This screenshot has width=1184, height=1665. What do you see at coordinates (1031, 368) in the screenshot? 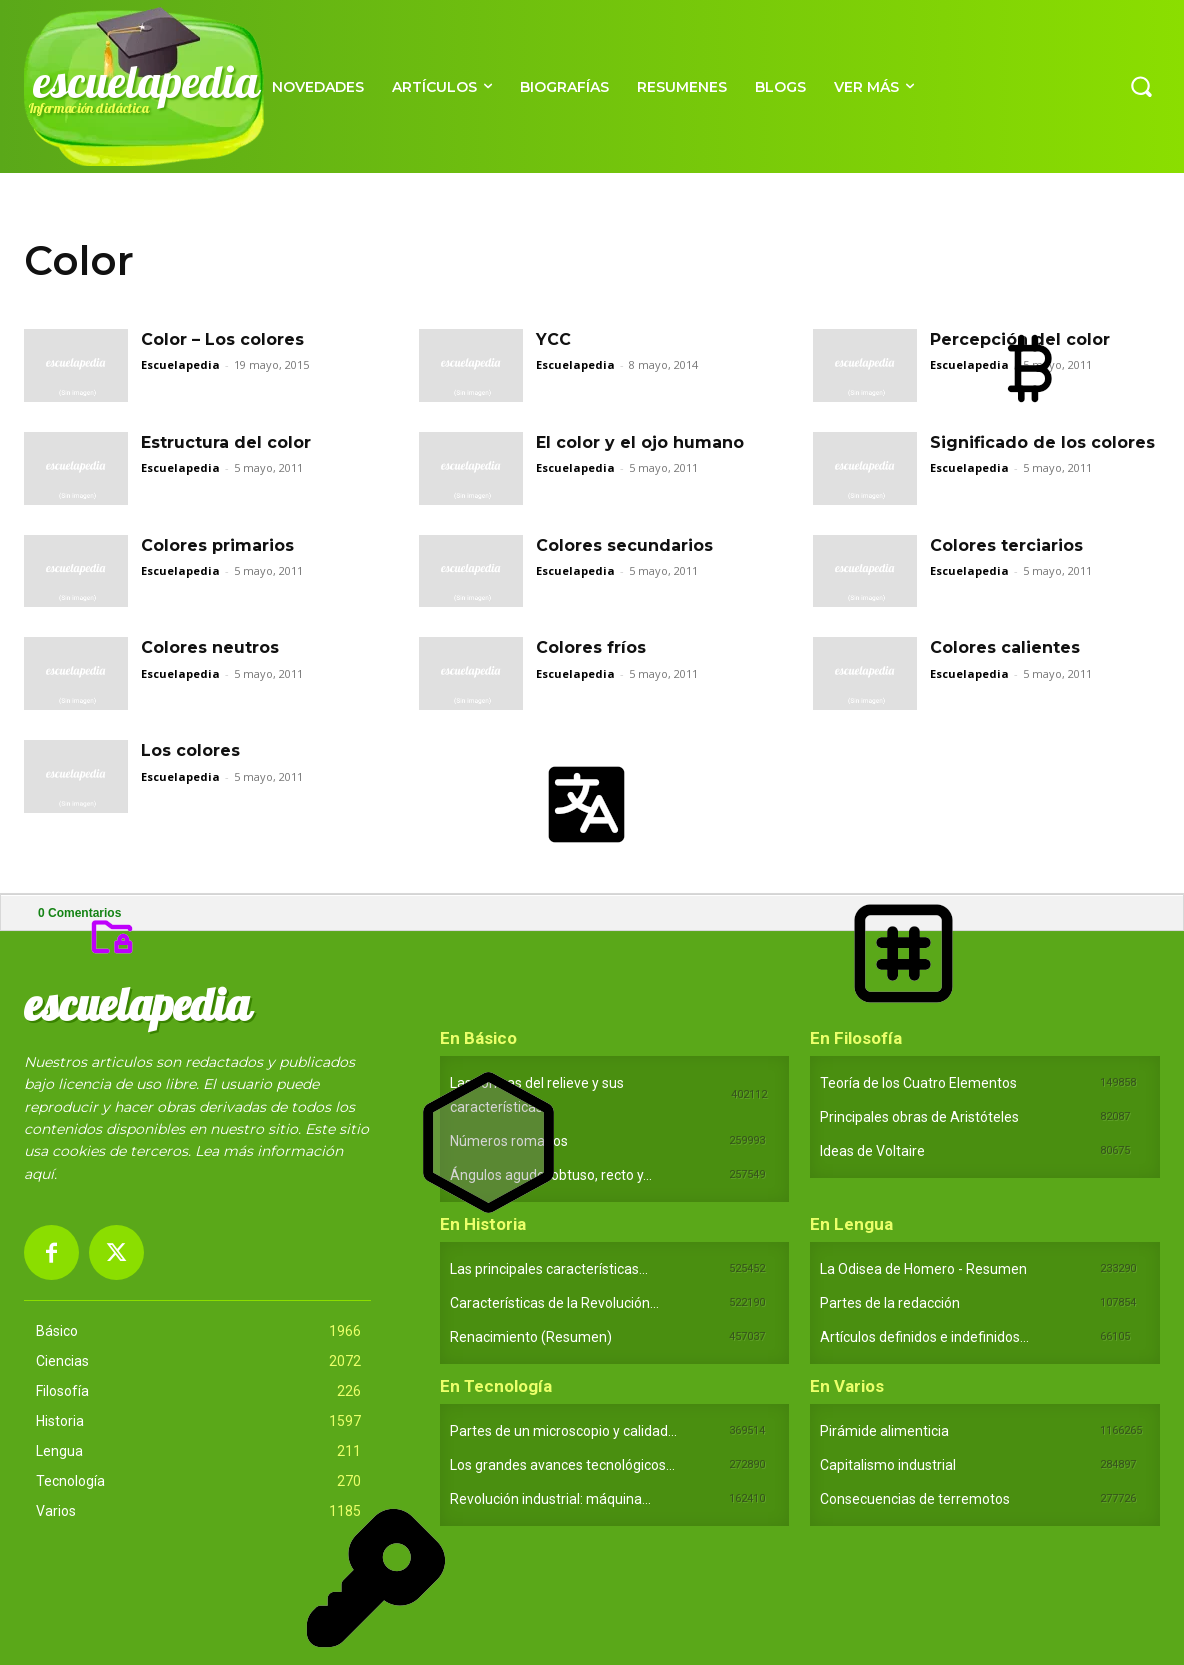
I see `view bitcoin balance or wallet` at bounding box center [1031, 368].